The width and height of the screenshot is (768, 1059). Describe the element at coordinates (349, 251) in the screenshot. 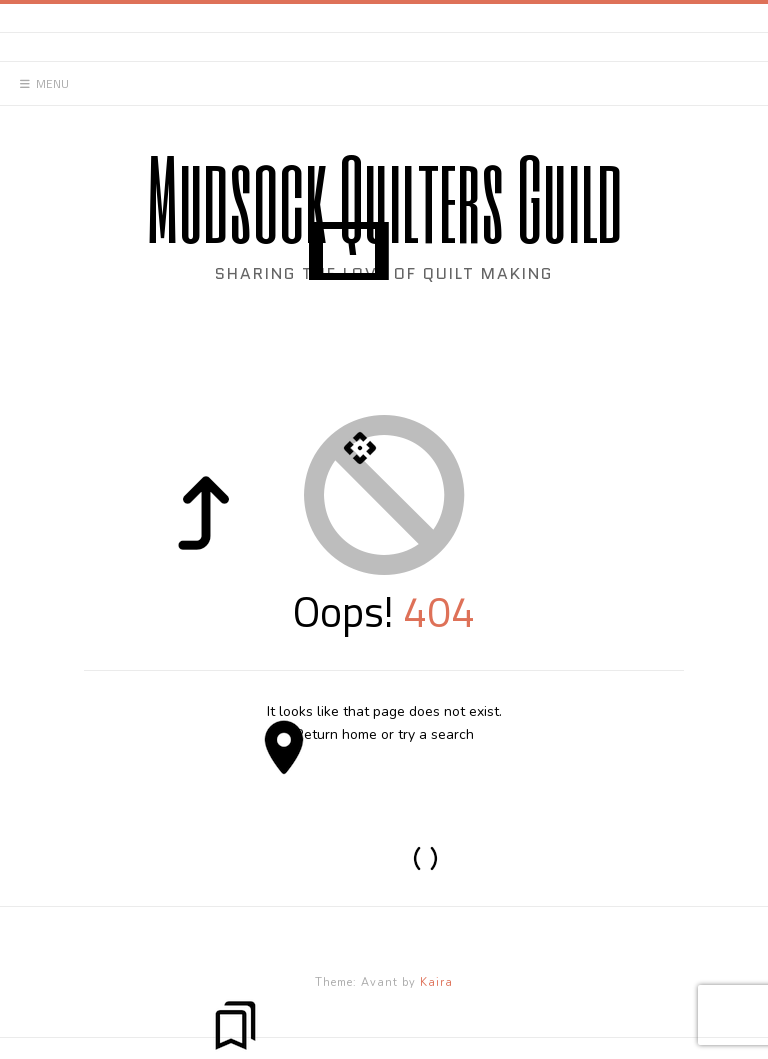

I see `switch to tablet view or layout` at that location.